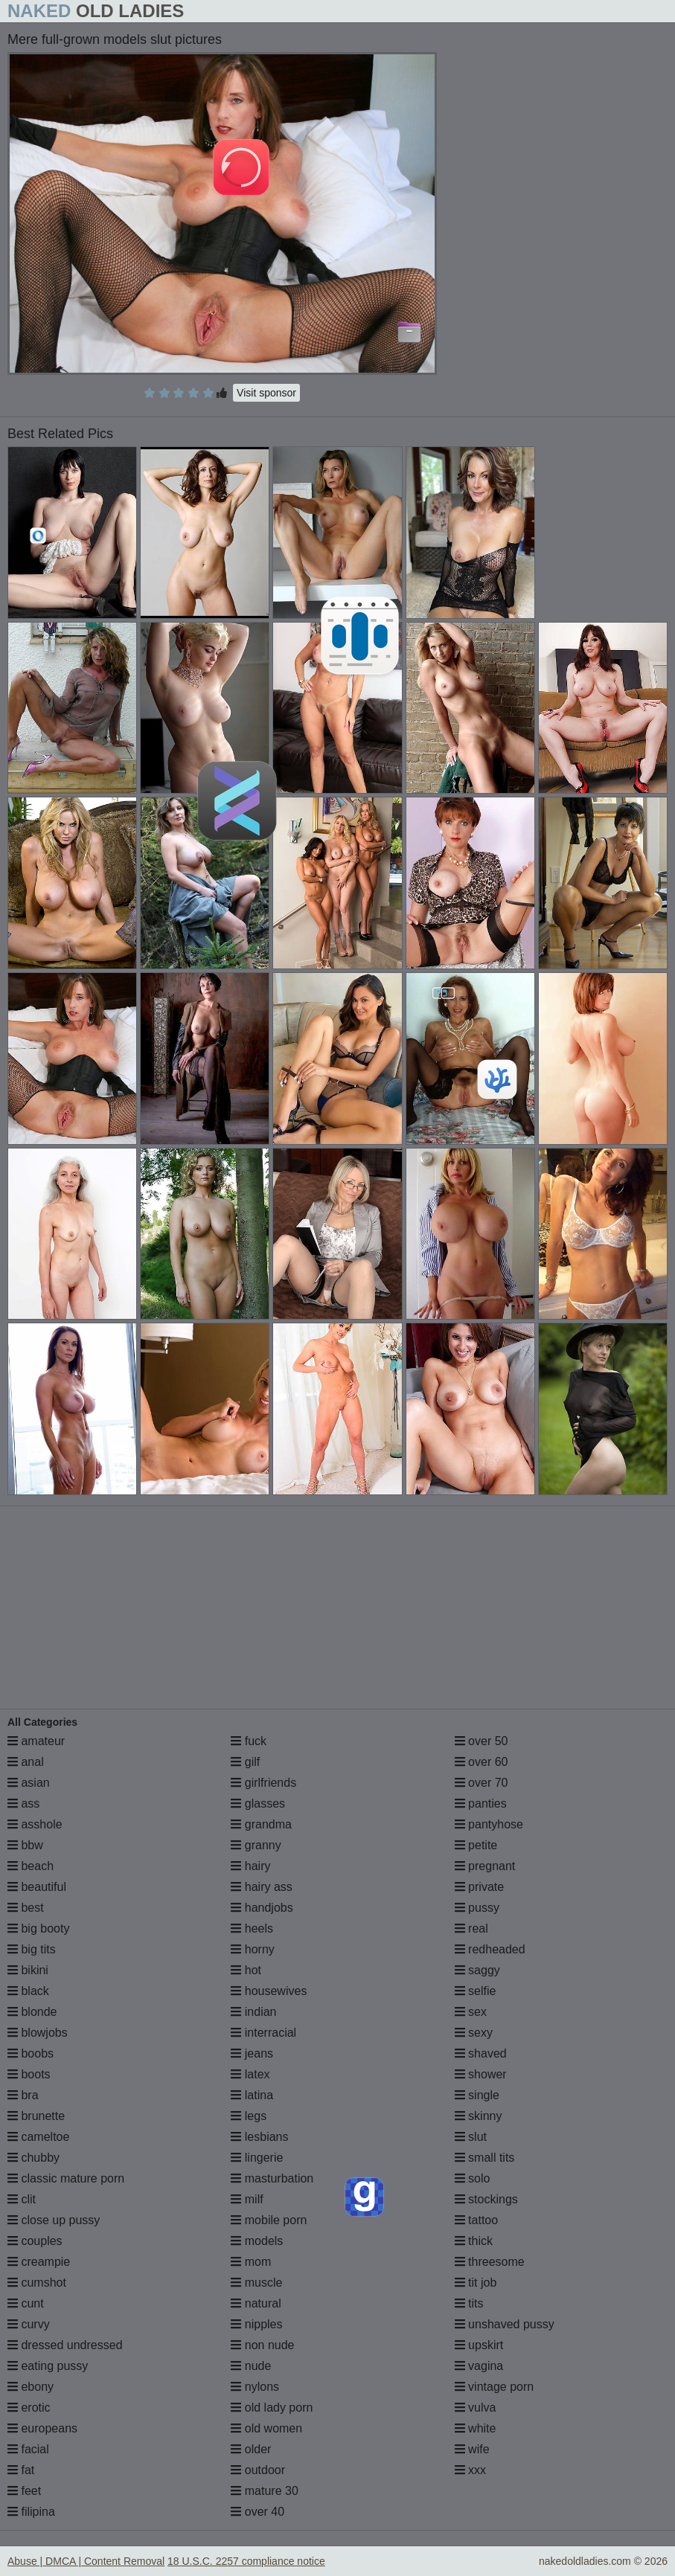  What do you see at coordinates (497, 1079) in the screenshot?
I see `open vscodium code editor` at bounding box center [497, 1079].